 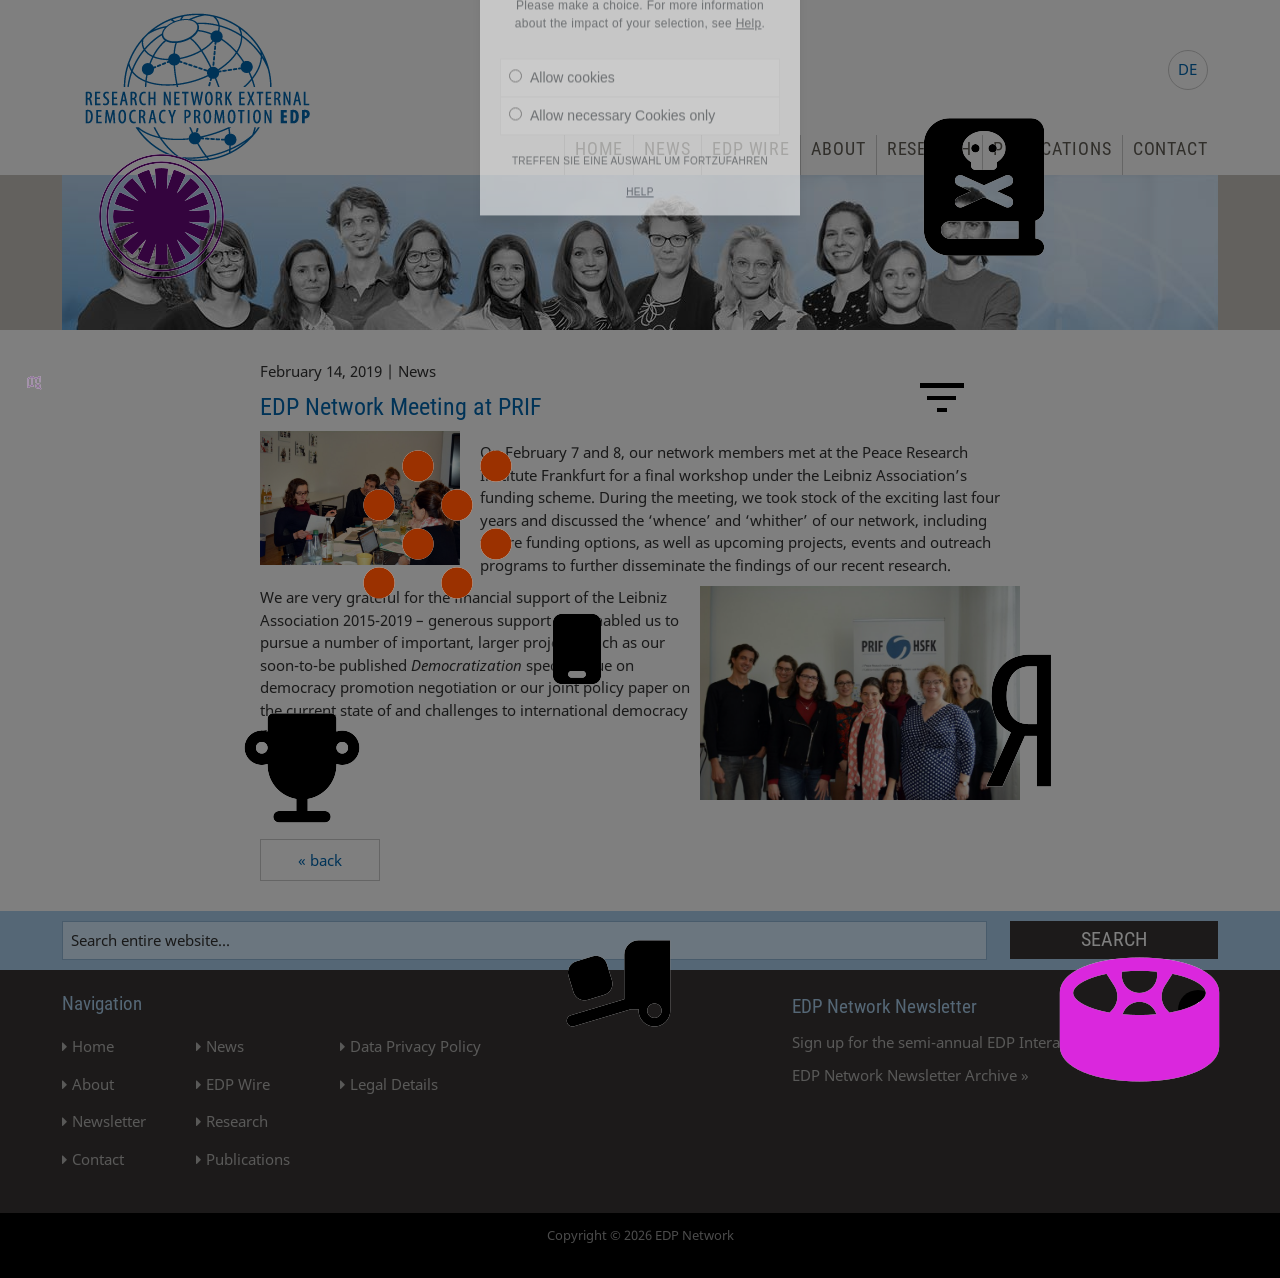 What do you see at coordinates (1139, 1019) in the screenshot?
I see `access steel drum or percussion sounds` at bounding box center [1139, 1019].